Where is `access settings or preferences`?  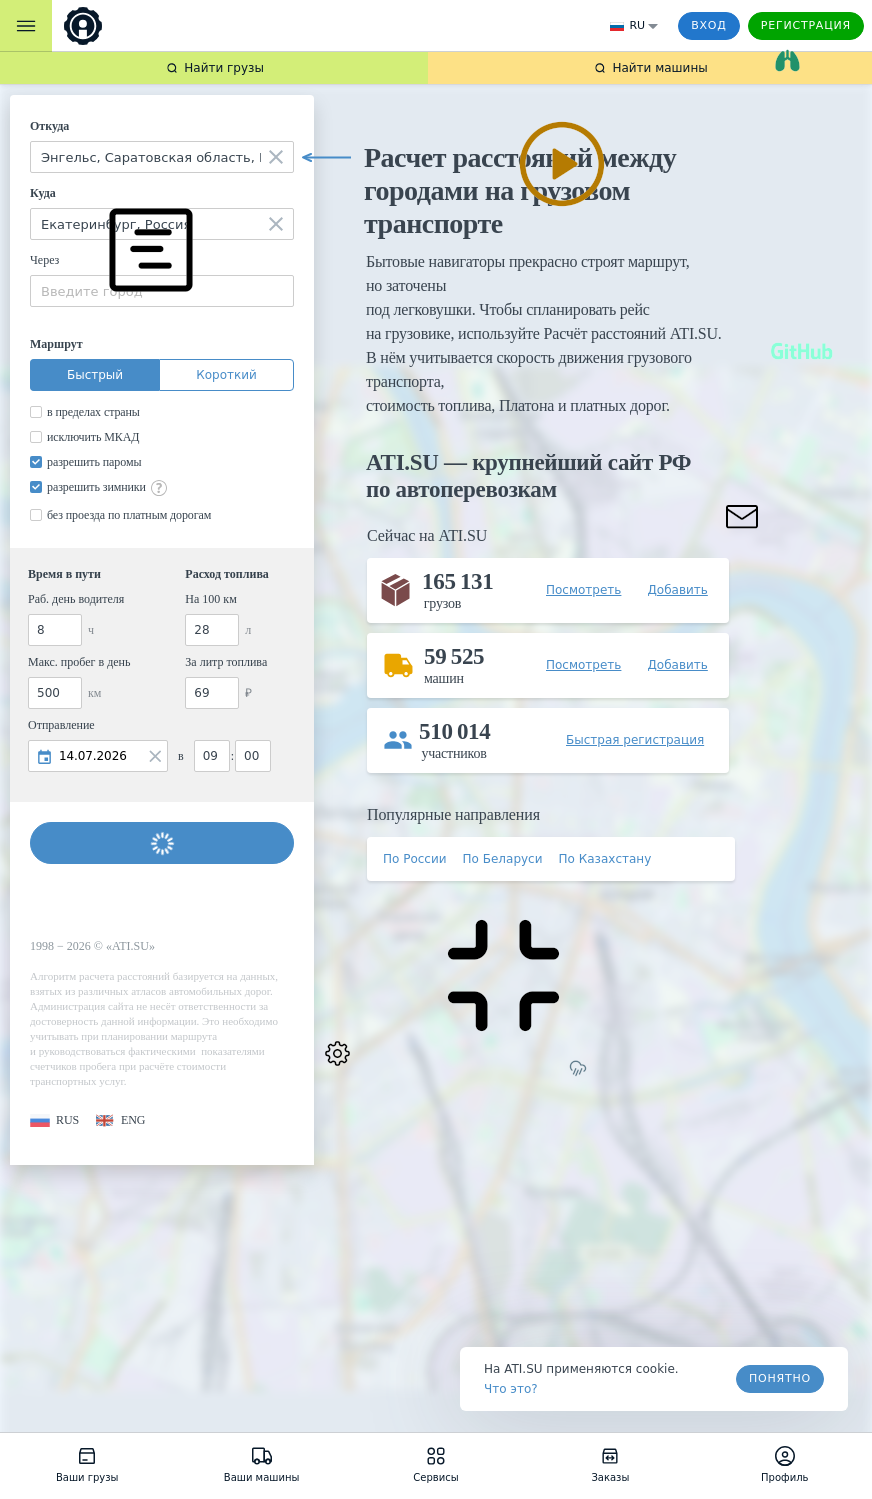 access settings or preferences is located at coordinates (337, 1053).